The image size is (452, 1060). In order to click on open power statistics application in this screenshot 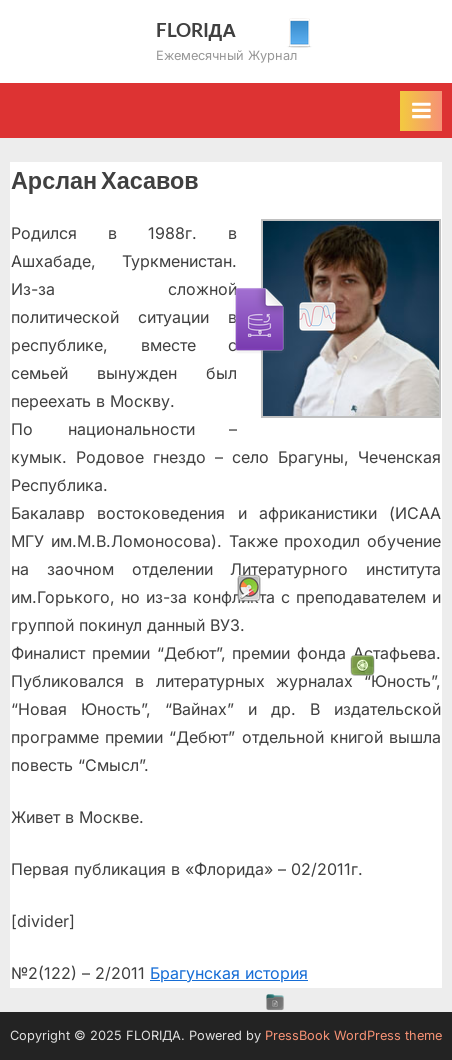, I will do `click(317, 316)`.